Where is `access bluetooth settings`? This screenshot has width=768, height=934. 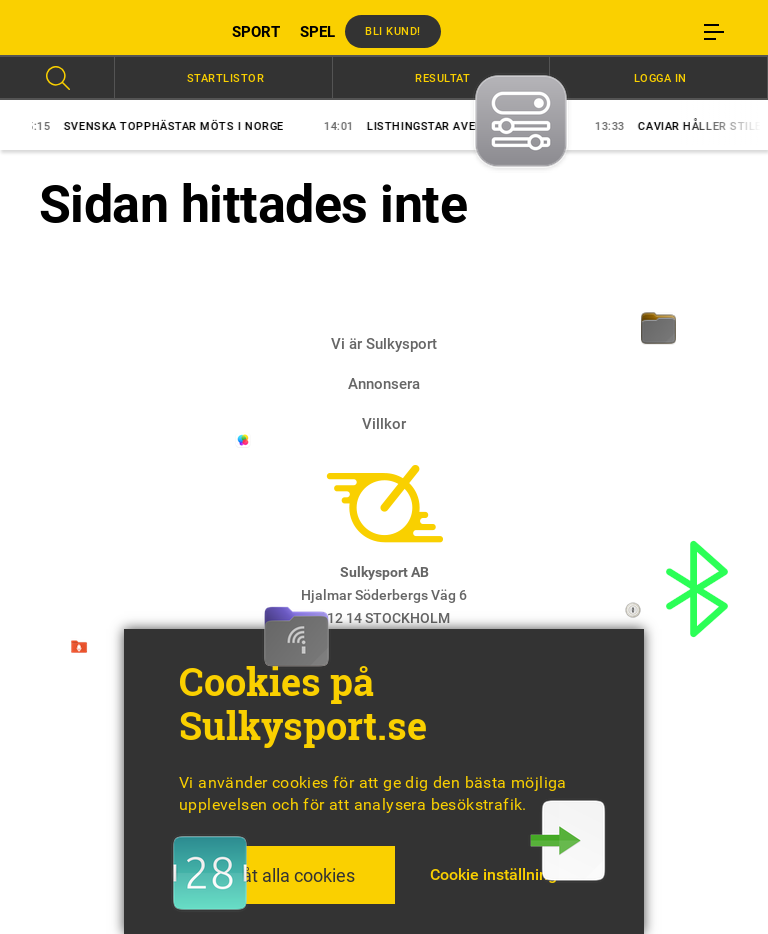
access bluetooth settings is located at coordinates (697, 589).